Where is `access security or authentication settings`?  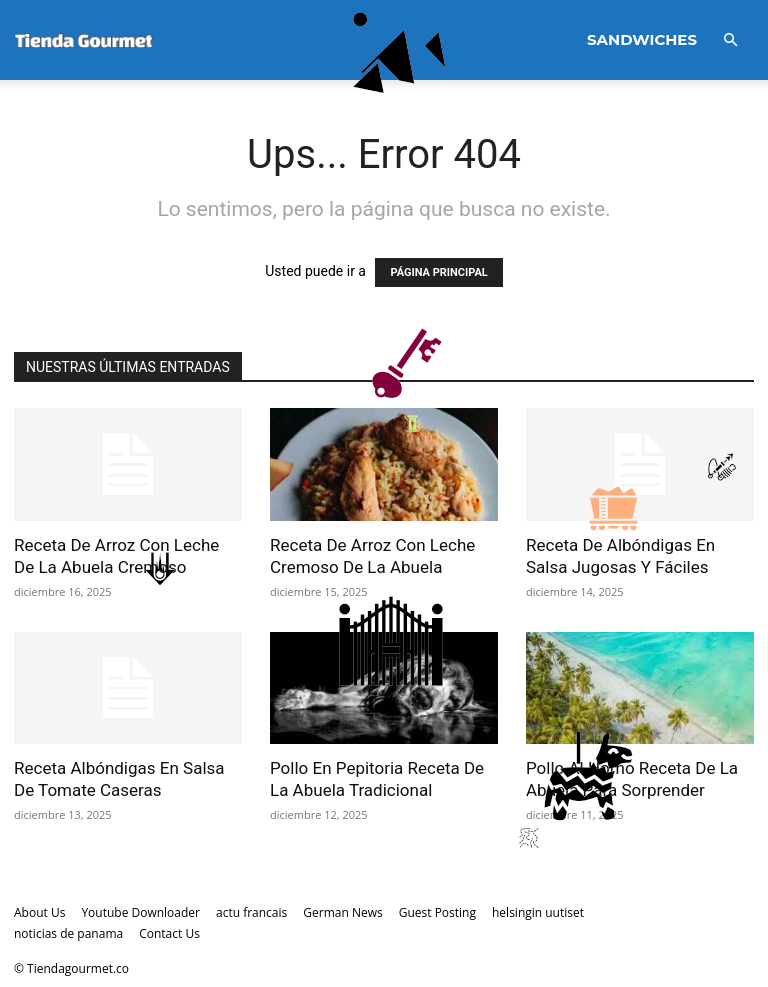
access security or authentication settings is located at coordinates (407, 363).